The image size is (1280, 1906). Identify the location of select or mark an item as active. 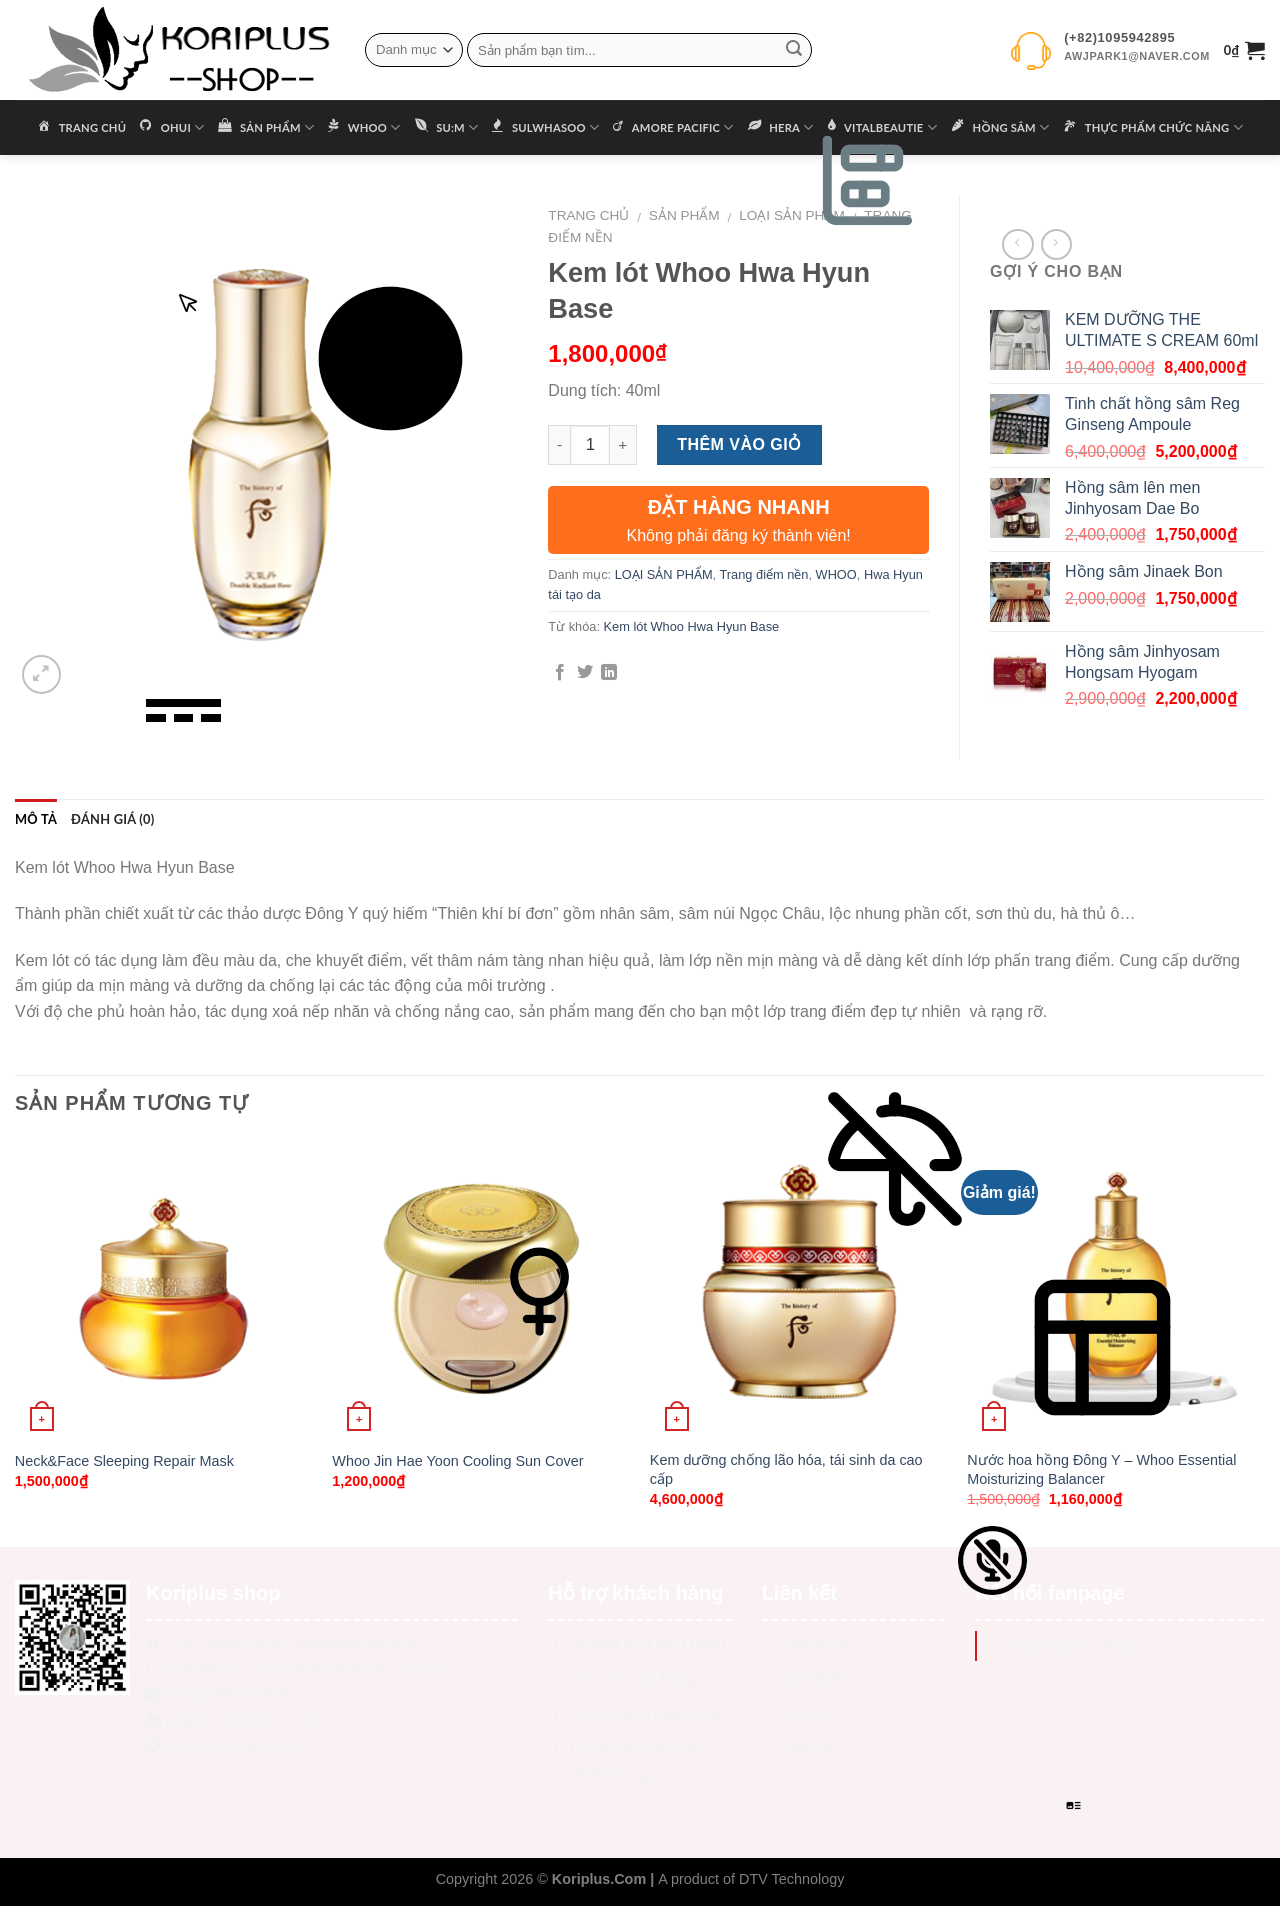
(390, 358).